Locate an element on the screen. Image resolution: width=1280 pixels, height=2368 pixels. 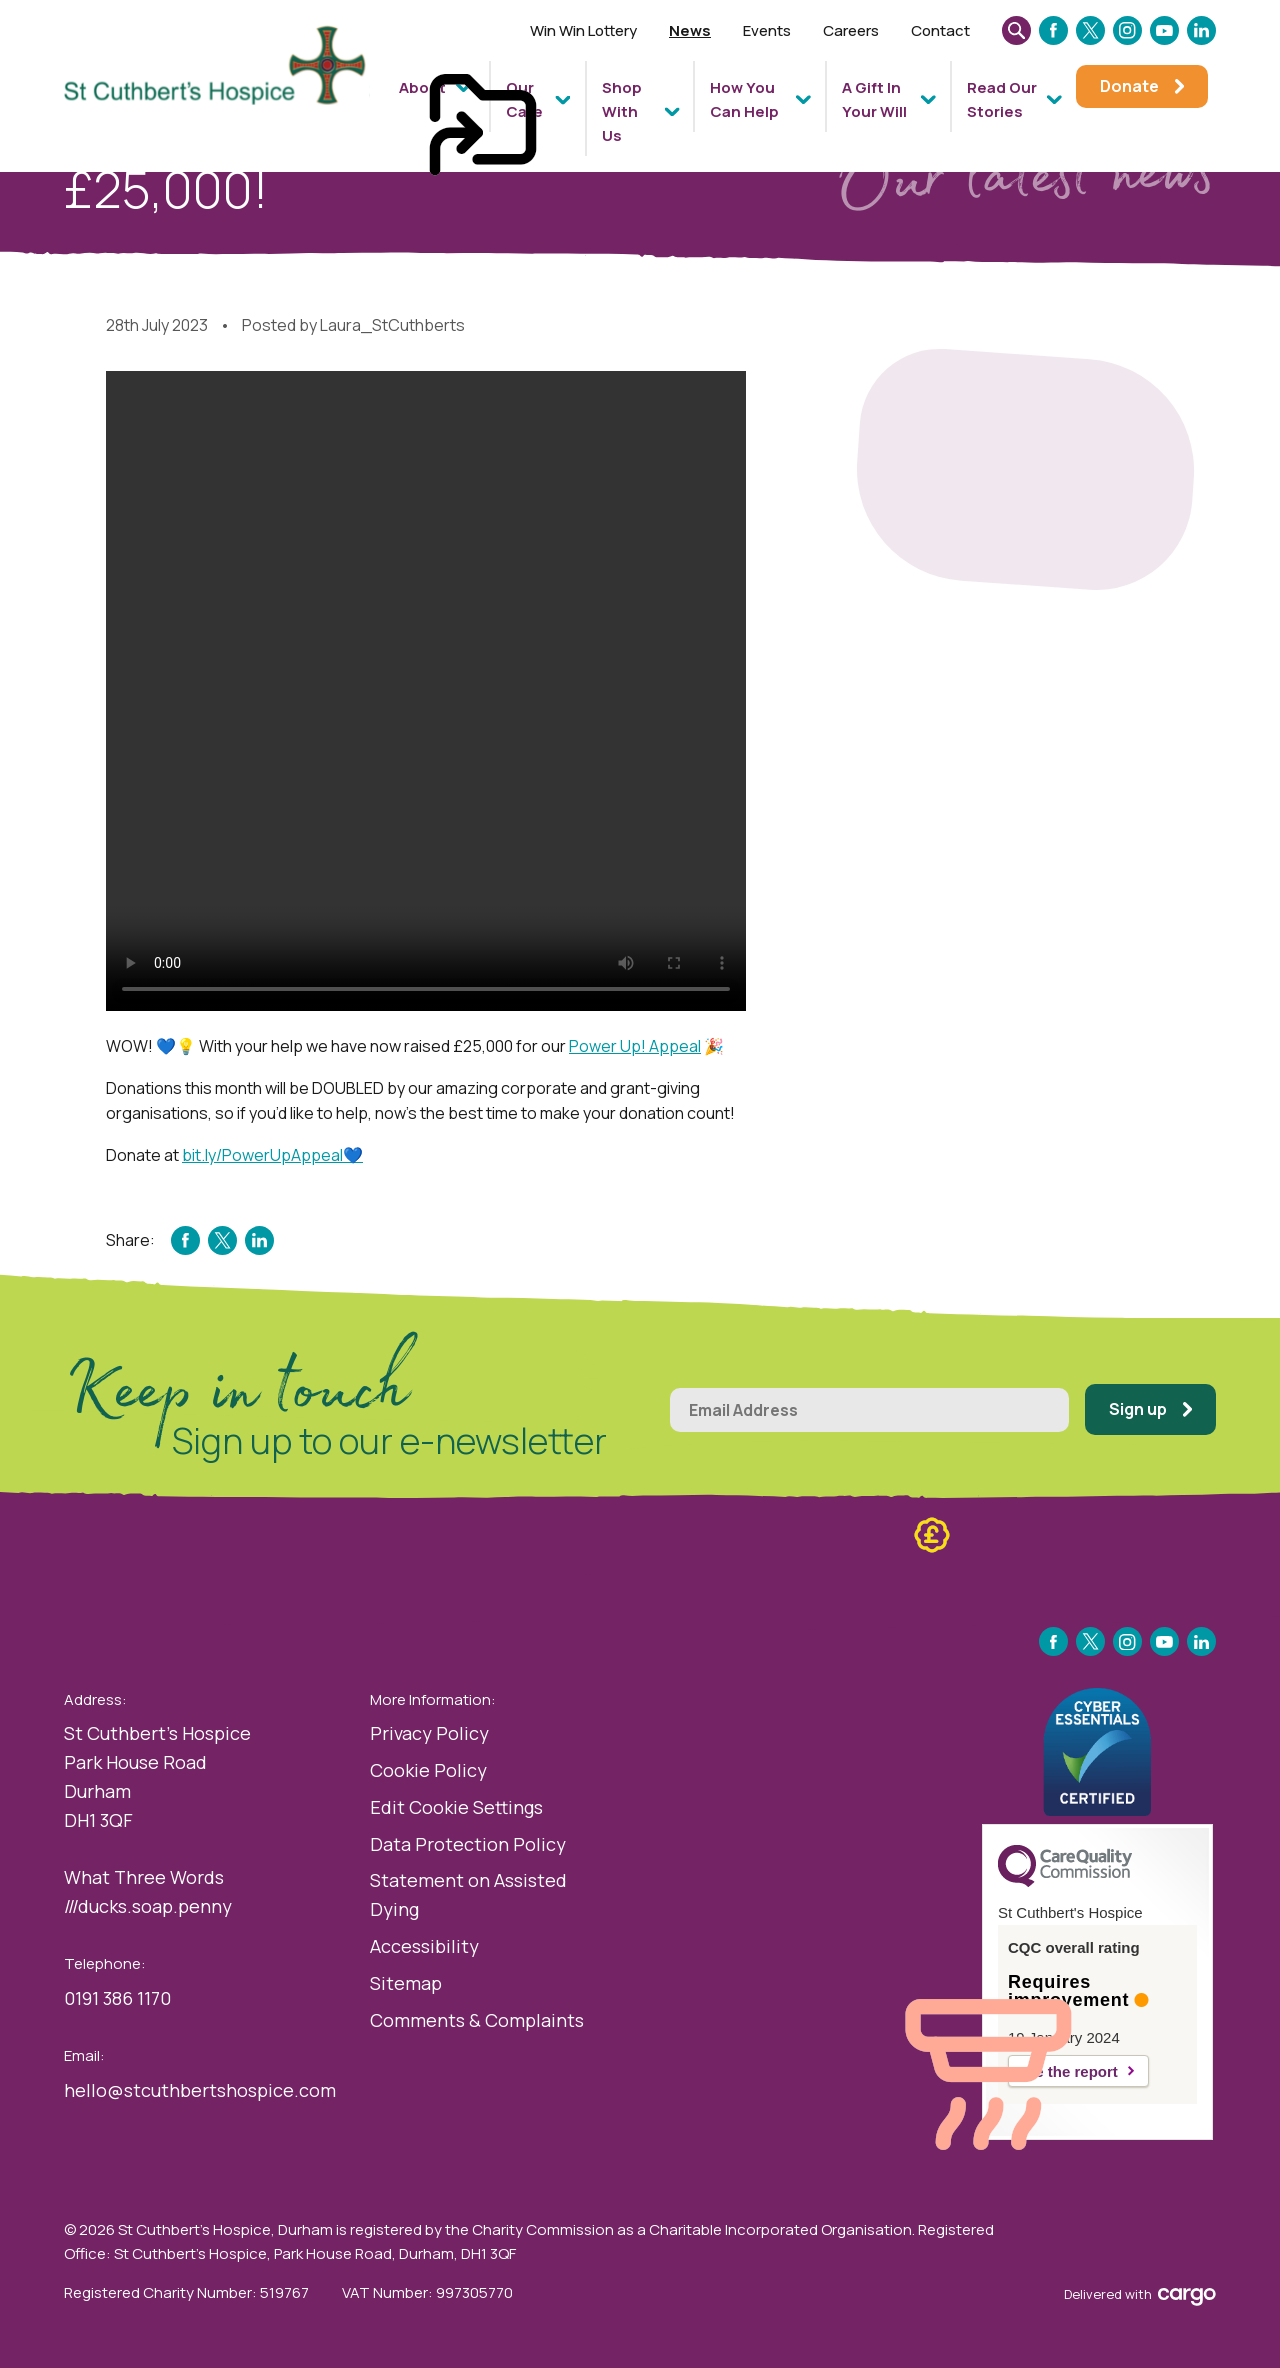
indicates price or payment in british pounds is located at coordinates (932, 1535).